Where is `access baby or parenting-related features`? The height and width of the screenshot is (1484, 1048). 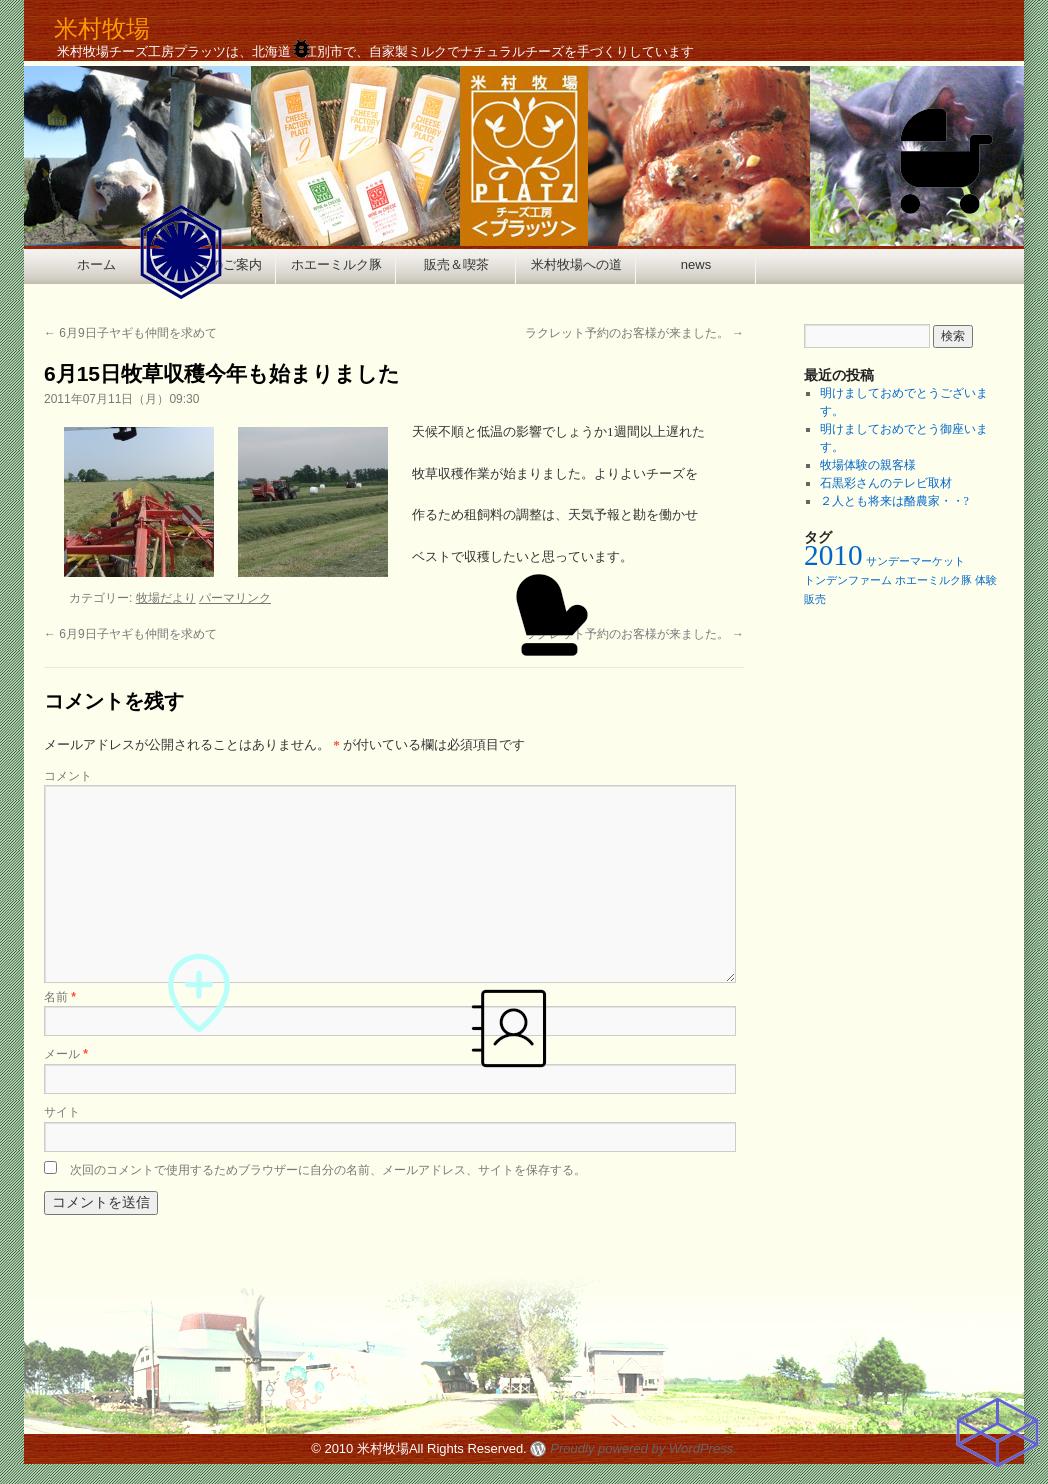 access baby or parenting-related features is located at coordinates (940, 161).